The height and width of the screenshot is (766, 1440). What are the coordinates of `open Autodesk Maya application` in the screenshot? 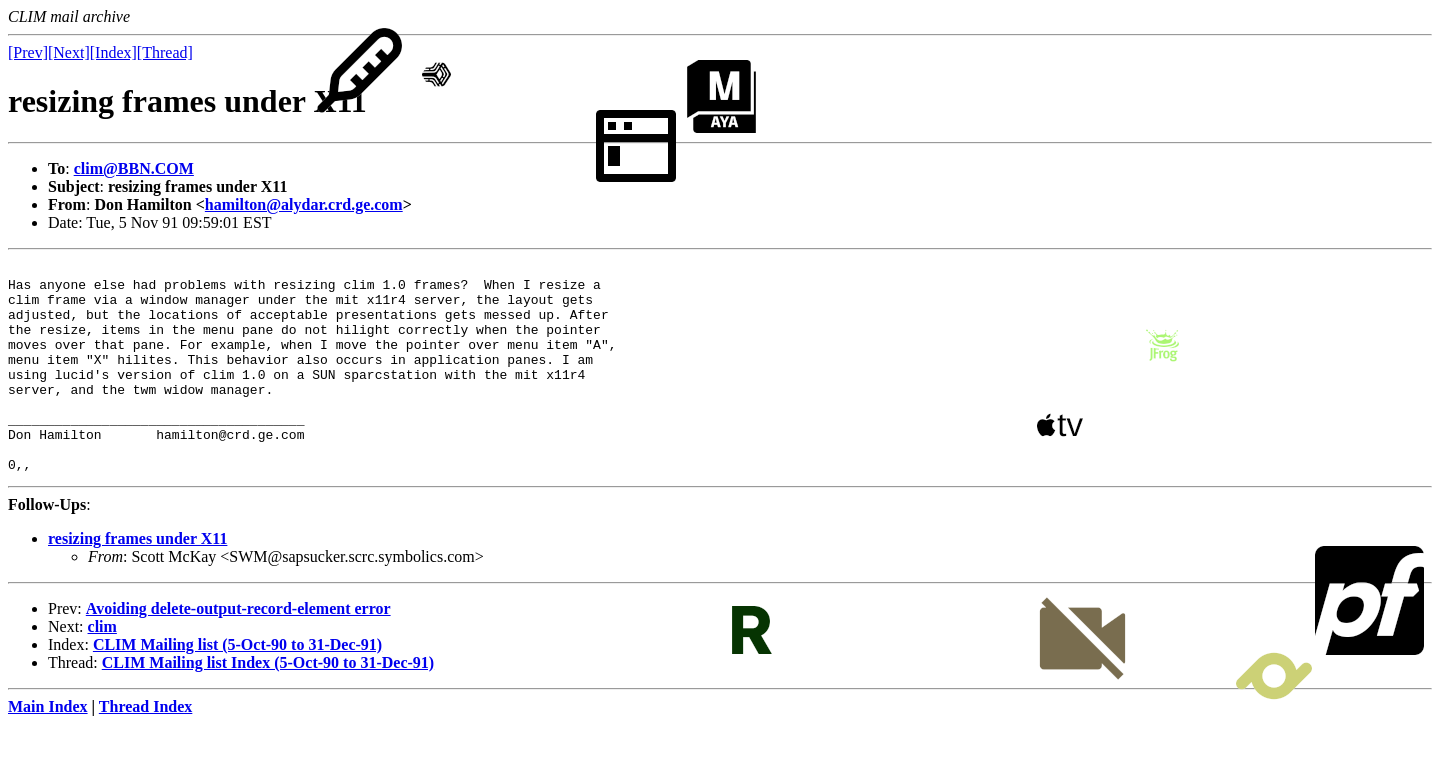 It's located at (721, 96).